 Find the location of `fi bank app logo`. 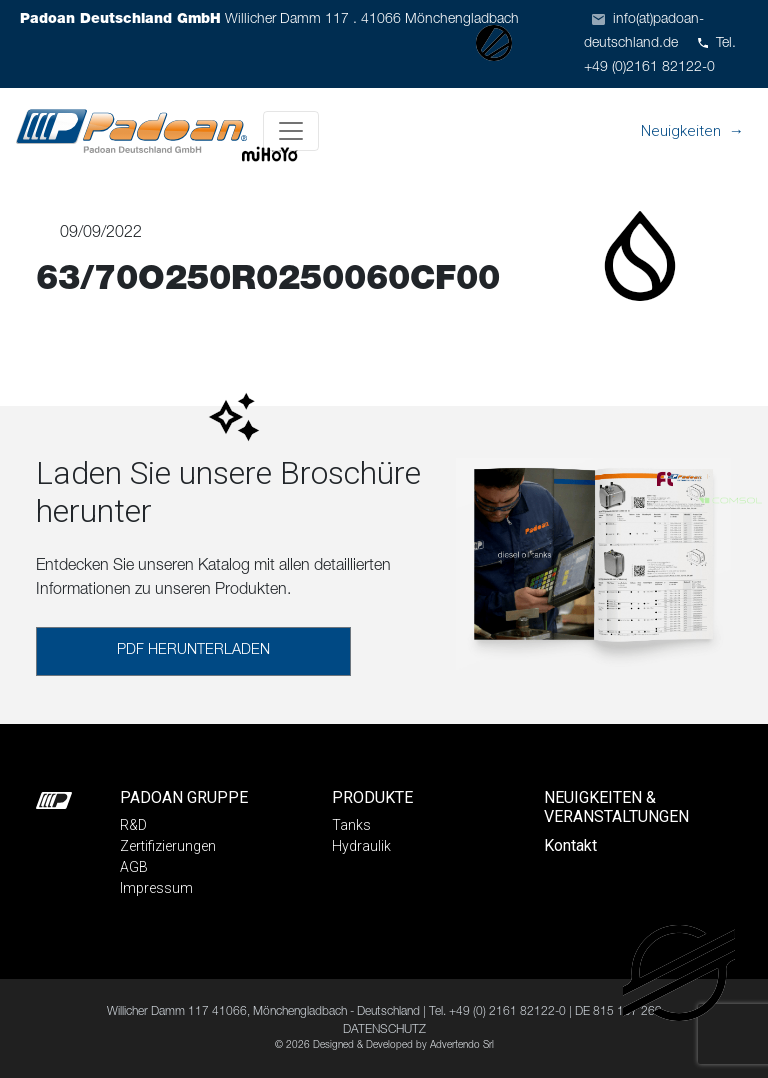

fi bank app logo is located at coordinates (665, 479).